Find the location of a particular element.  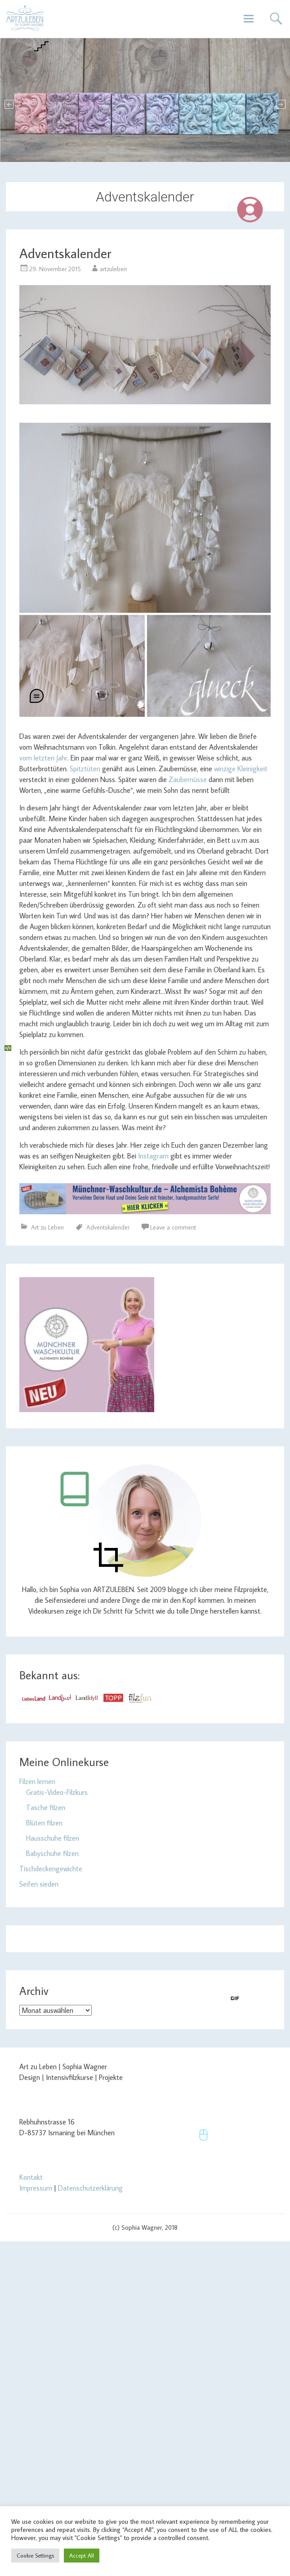

access help or support center is located at coordinates (250, 210).